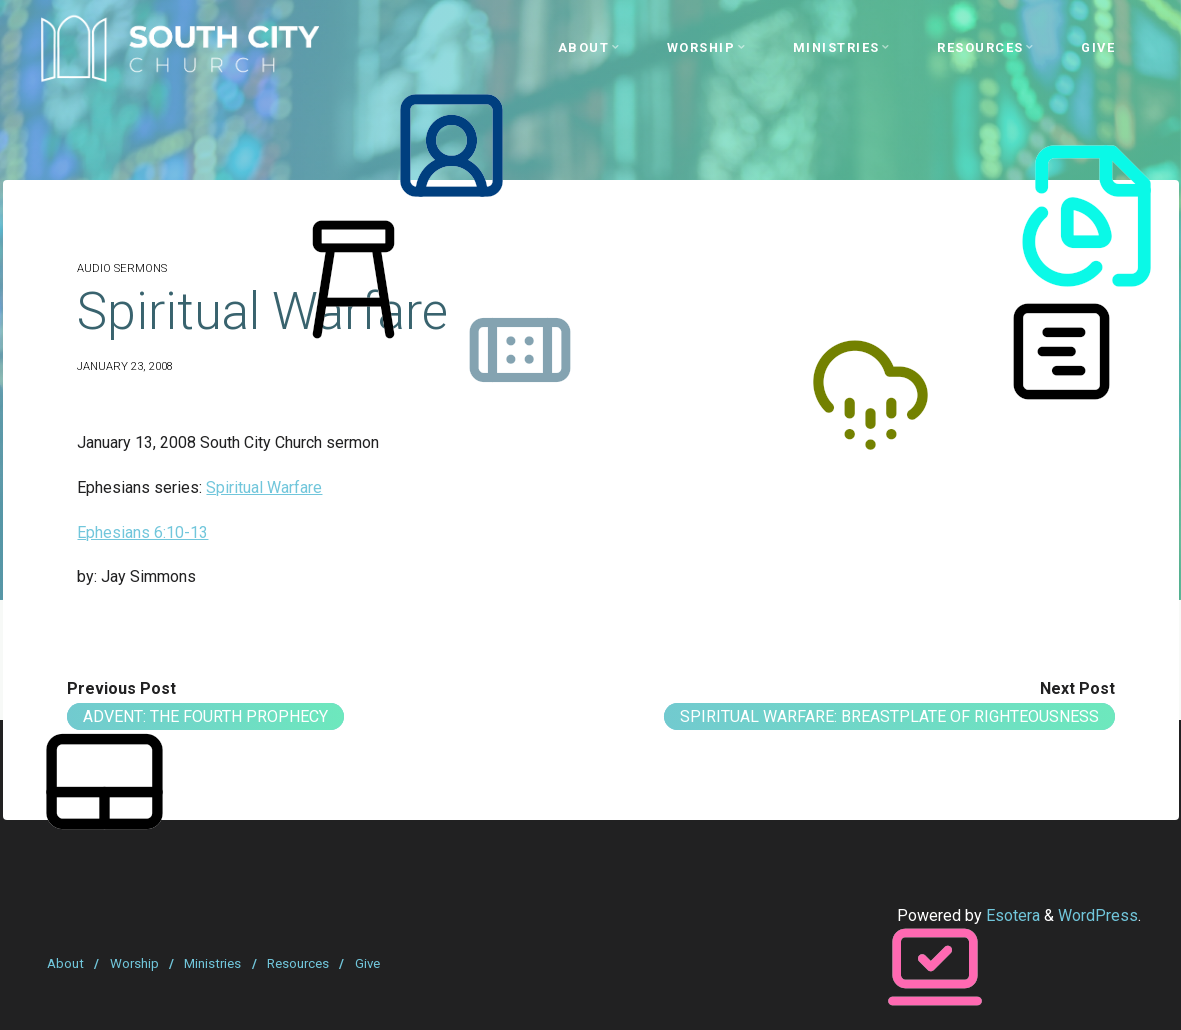  Describe the element at coordinates (451, 145) in the screenshot. I see `view user profile` at that location.